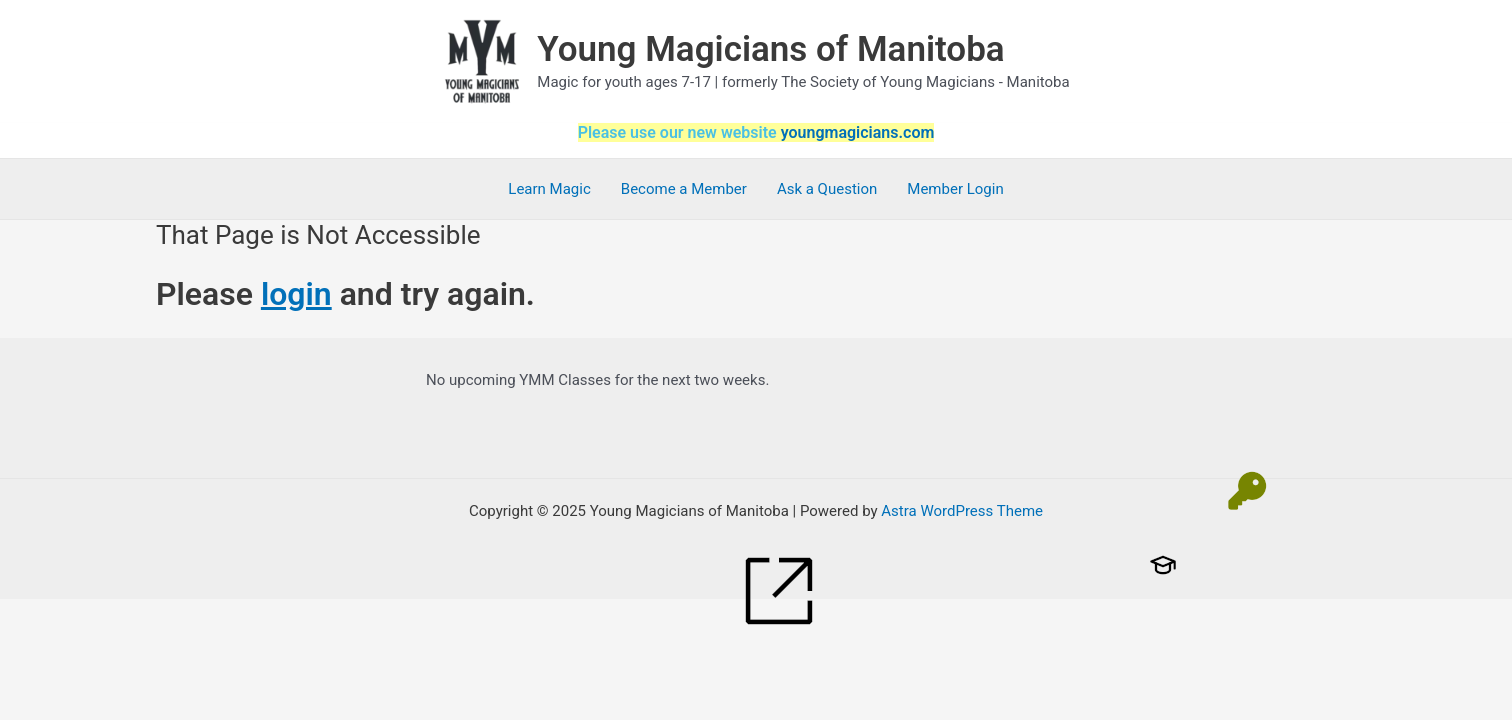  What do you see at coordinates (1163, 565) in the screenshot?
I see `access education or school-related features` at bounding box center [1163, 565].